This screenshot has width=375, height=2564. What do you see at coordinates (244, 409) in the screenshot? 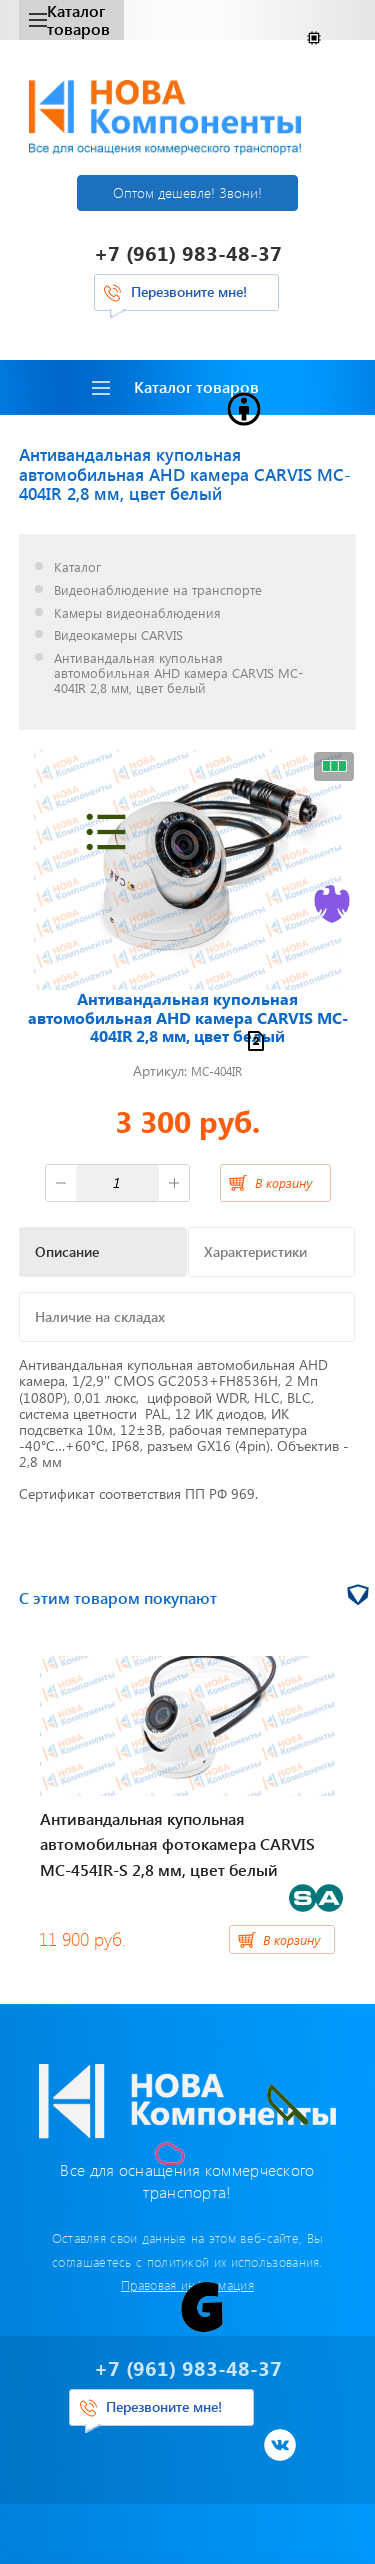
I see `indicates creative commons attribution required` at bounding box center [244, 409].